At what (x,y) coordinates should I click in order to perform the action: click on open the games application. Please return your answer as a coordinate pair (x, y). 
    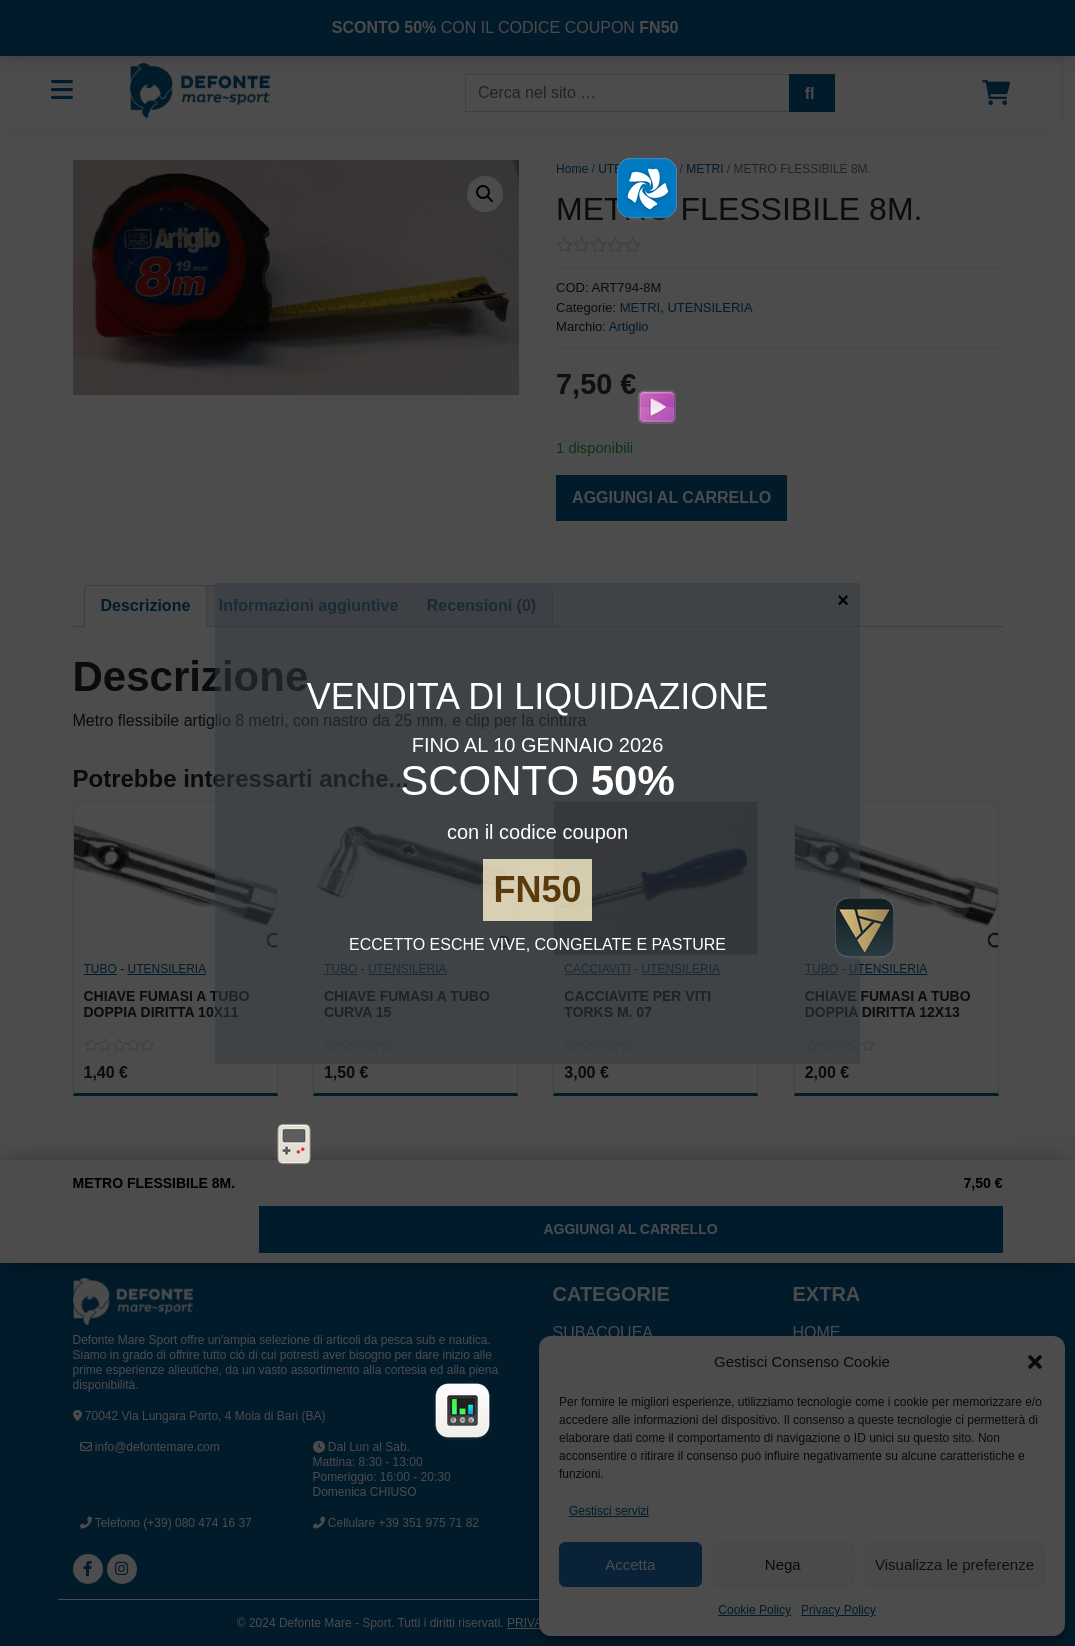
    Looking at the image, I should click on (294, 1144).